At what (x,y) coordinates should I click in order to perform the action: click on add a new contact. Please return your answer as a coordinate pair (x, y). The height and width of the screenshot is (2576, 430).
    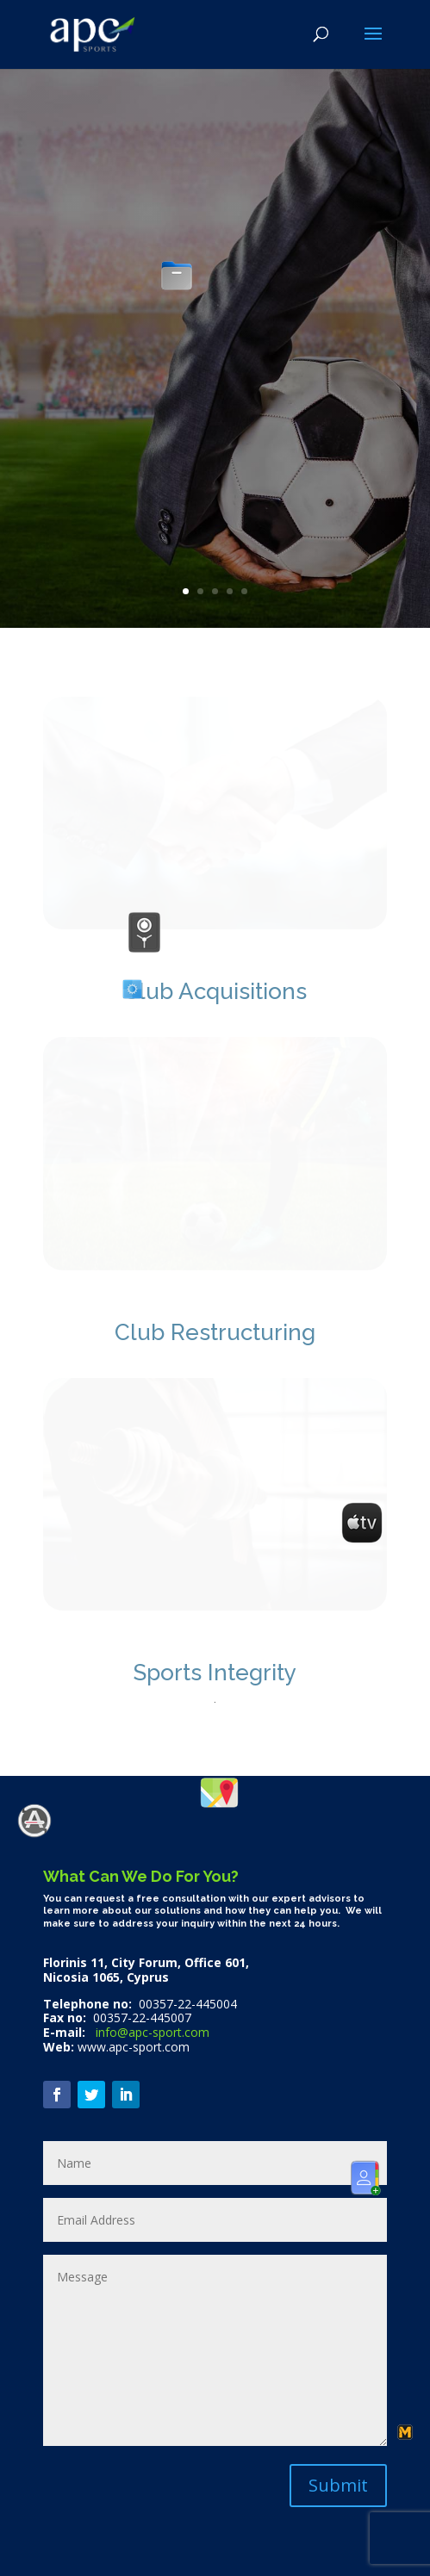
    Looking at the image, I should click on (365, 2177).